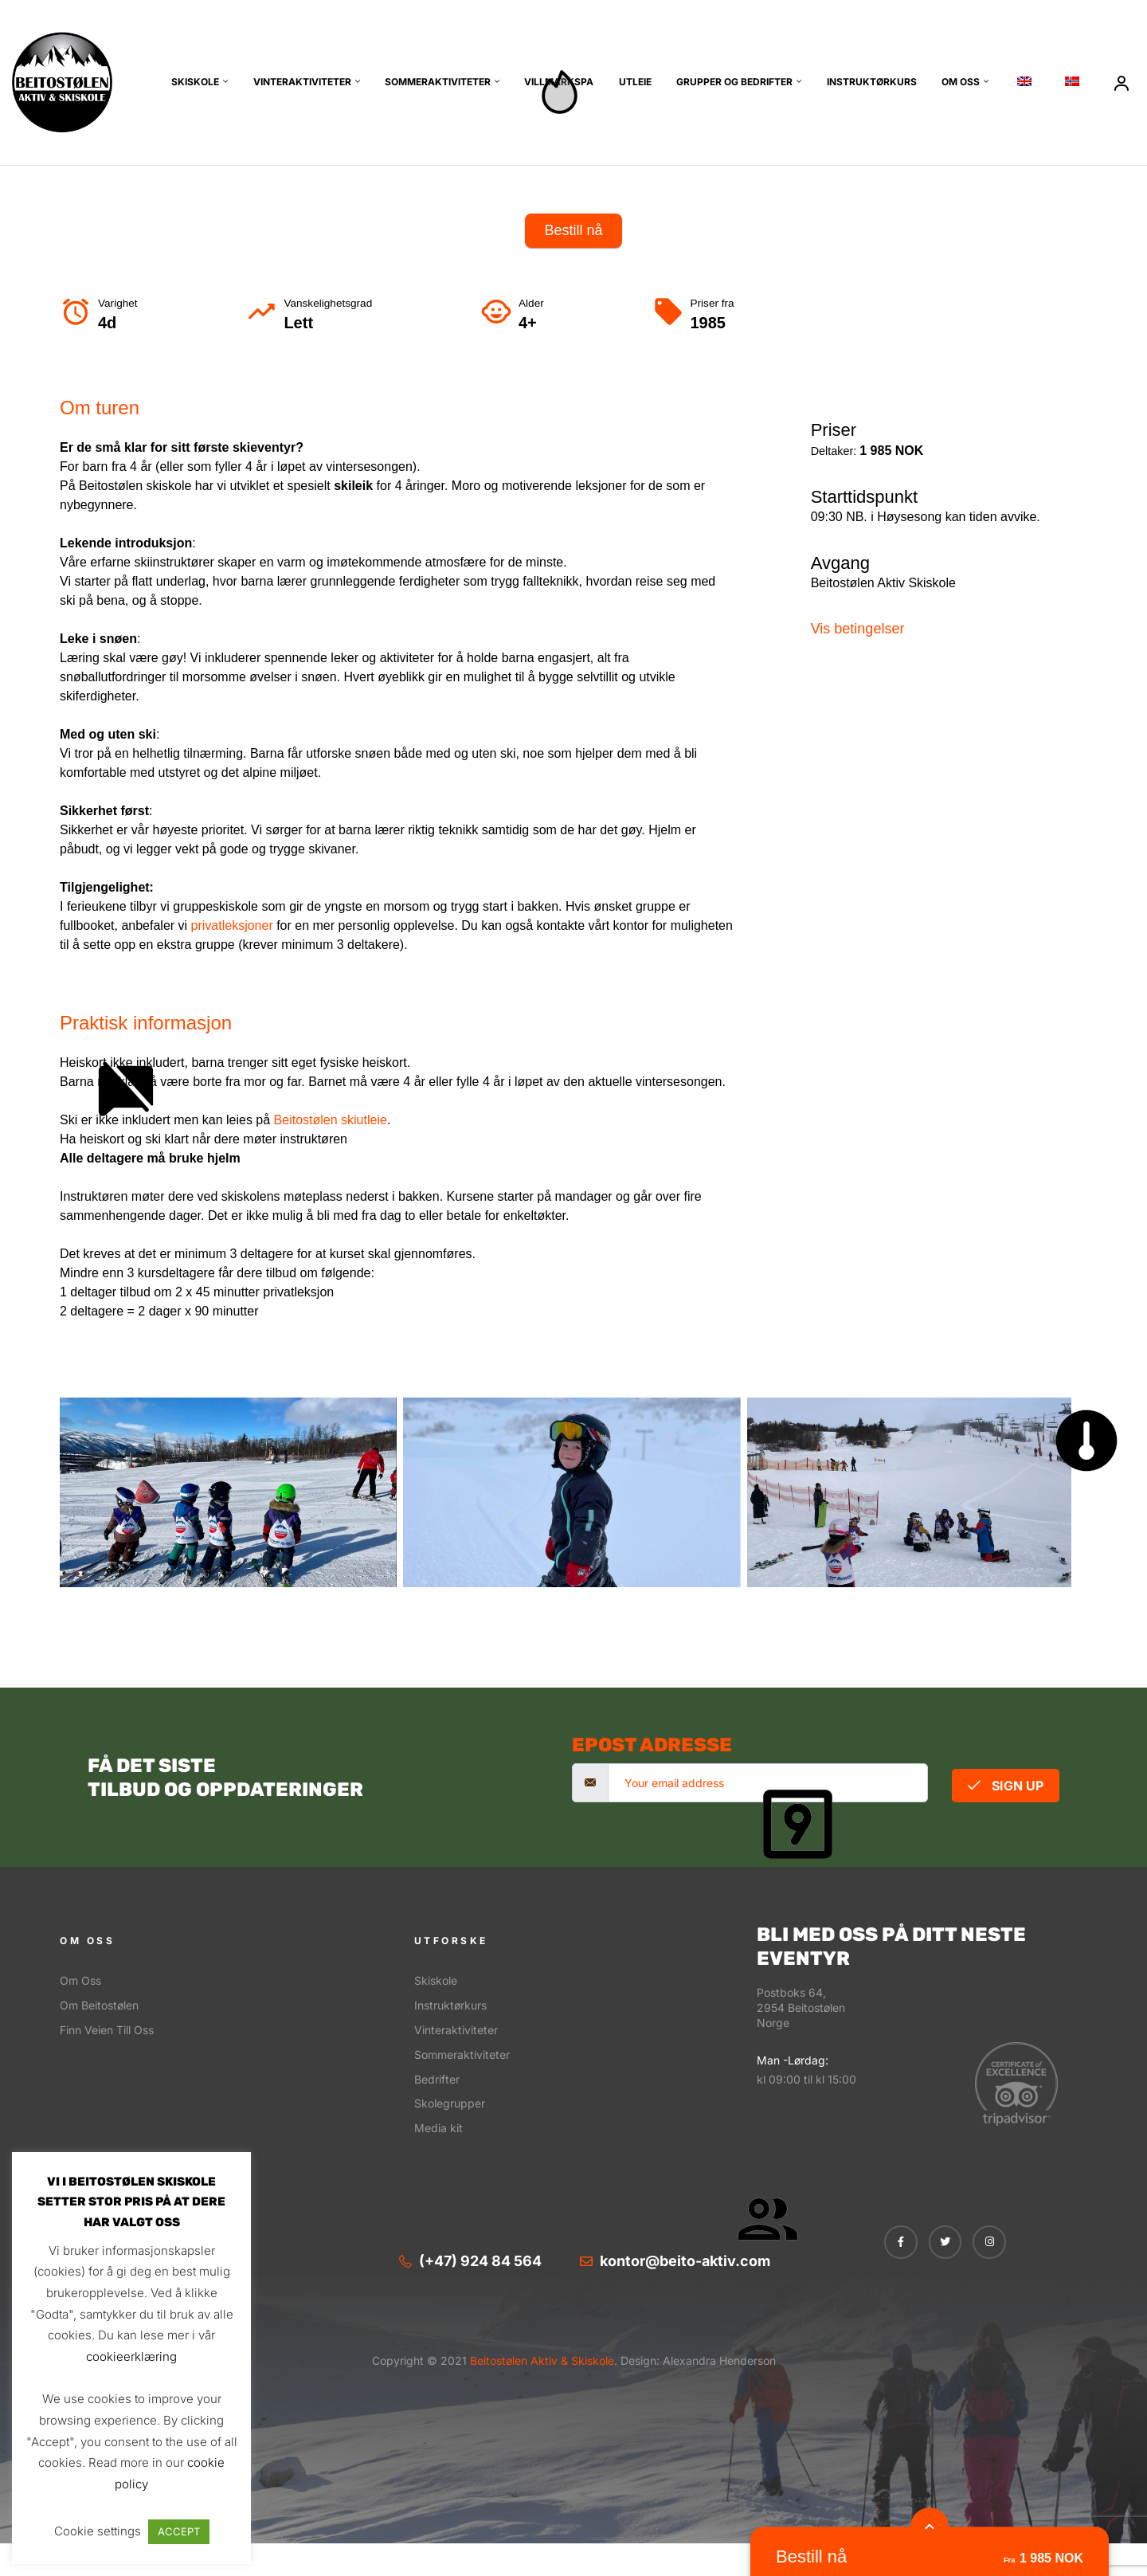  What do you see at coordinates (559, 92) in the screenshot?
I see `indicates trending or popular content` at bounding box center [559, 92].